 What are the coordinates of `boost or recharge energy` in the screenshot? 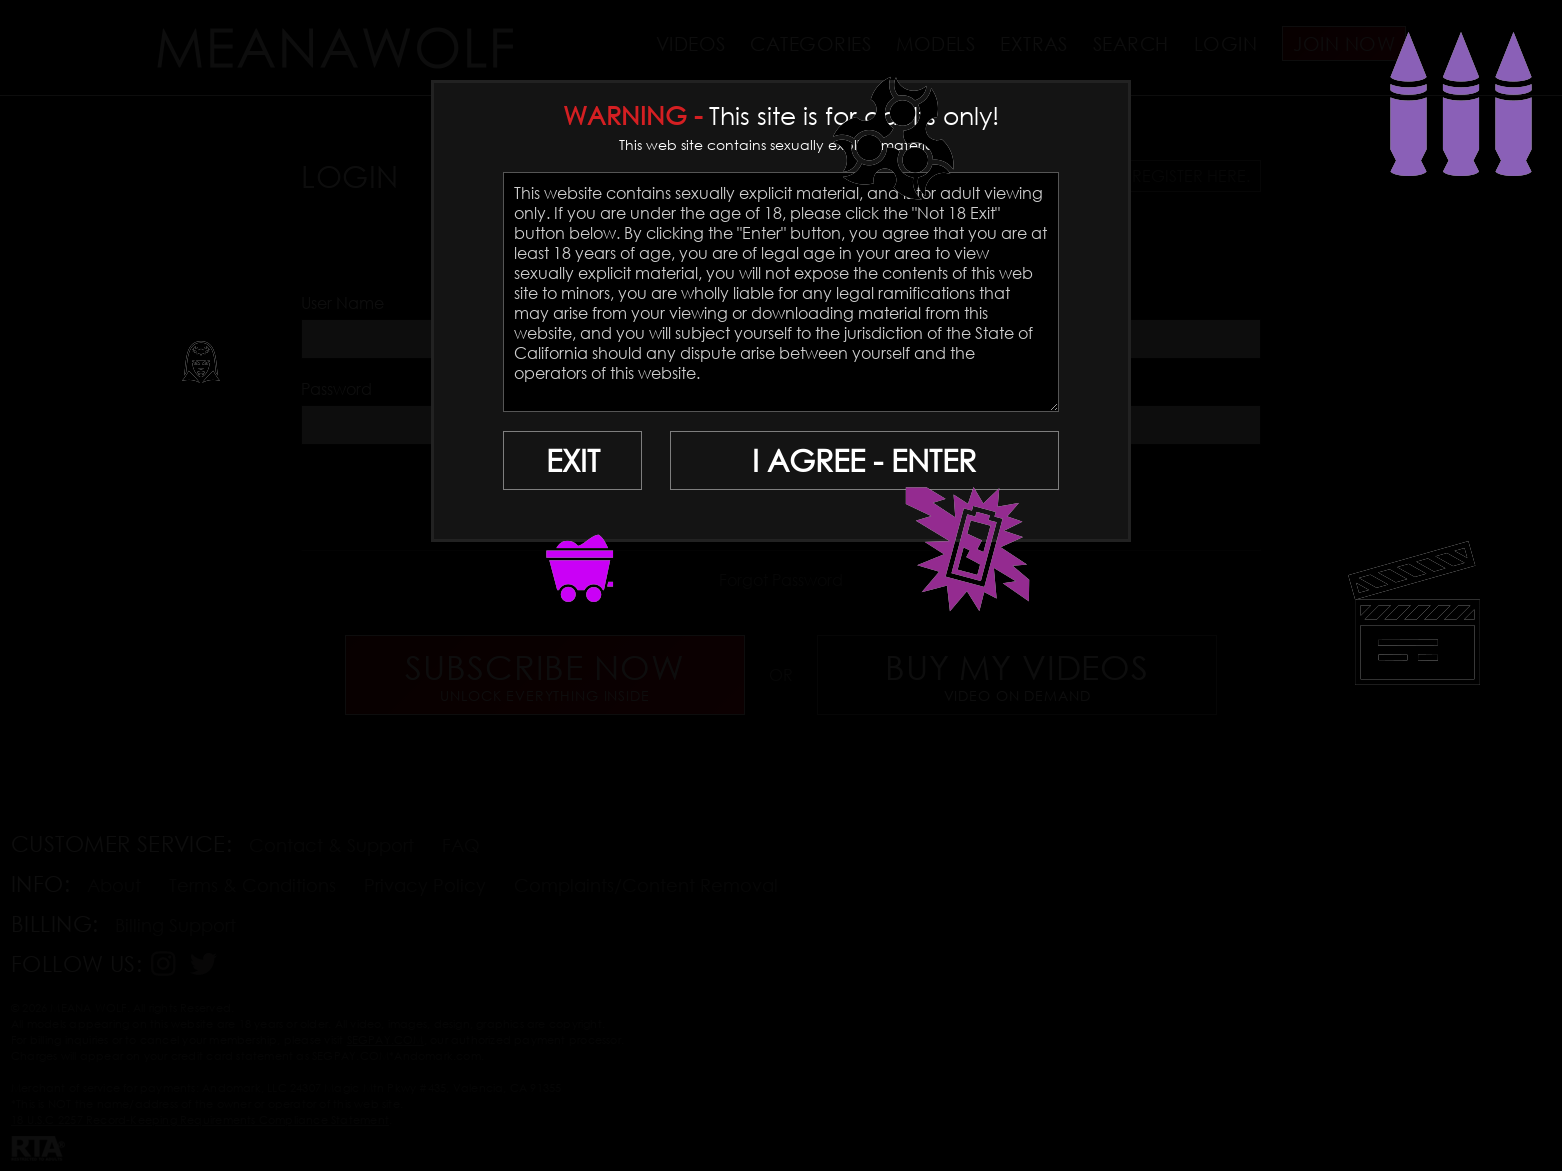 It's located at (967, 549).